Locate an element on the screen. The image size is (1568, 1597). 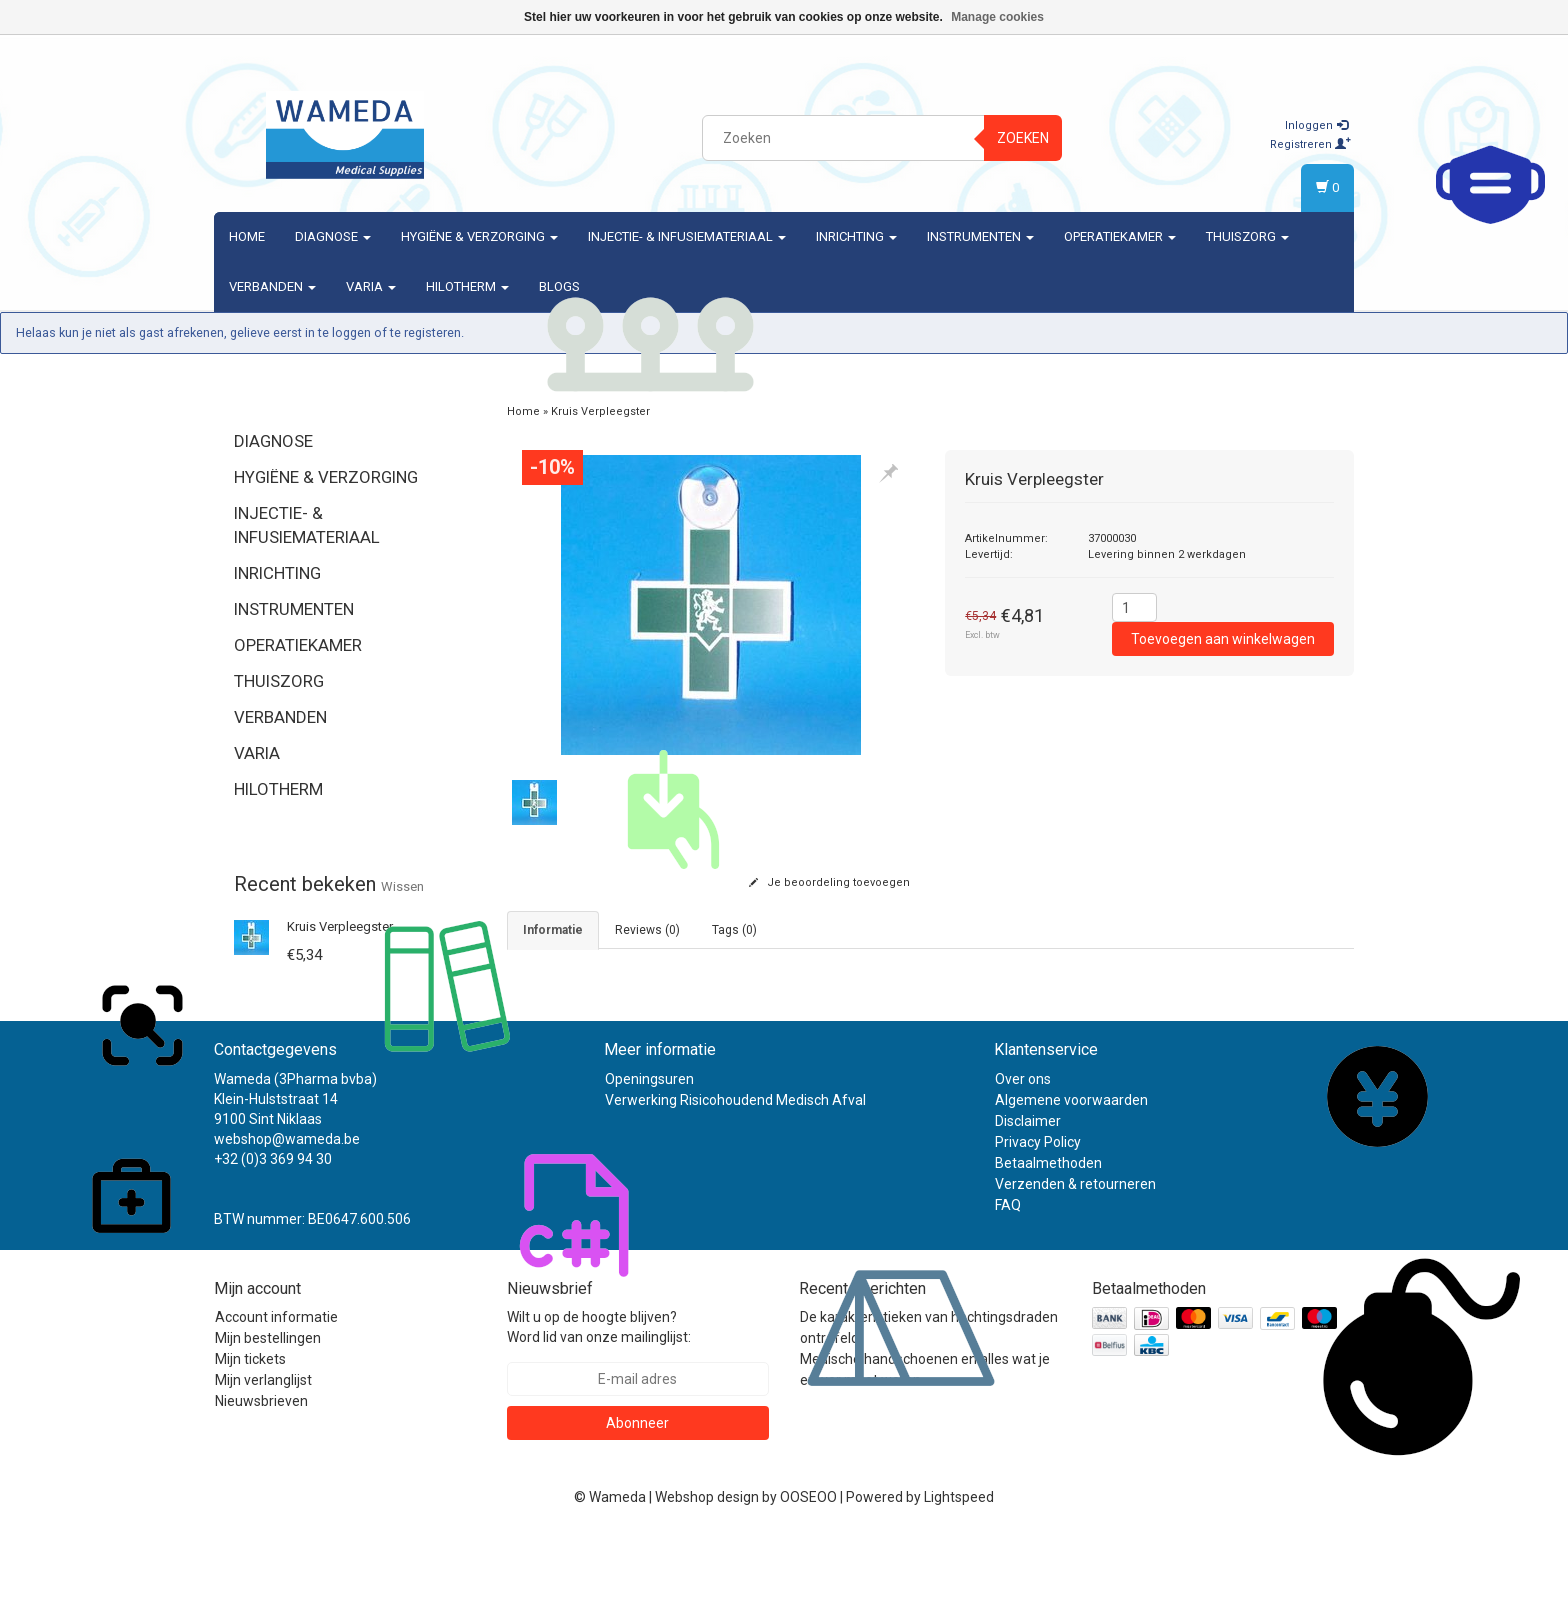
indicates a destructive or dangerous action is located at coordinates (1411, 1353).